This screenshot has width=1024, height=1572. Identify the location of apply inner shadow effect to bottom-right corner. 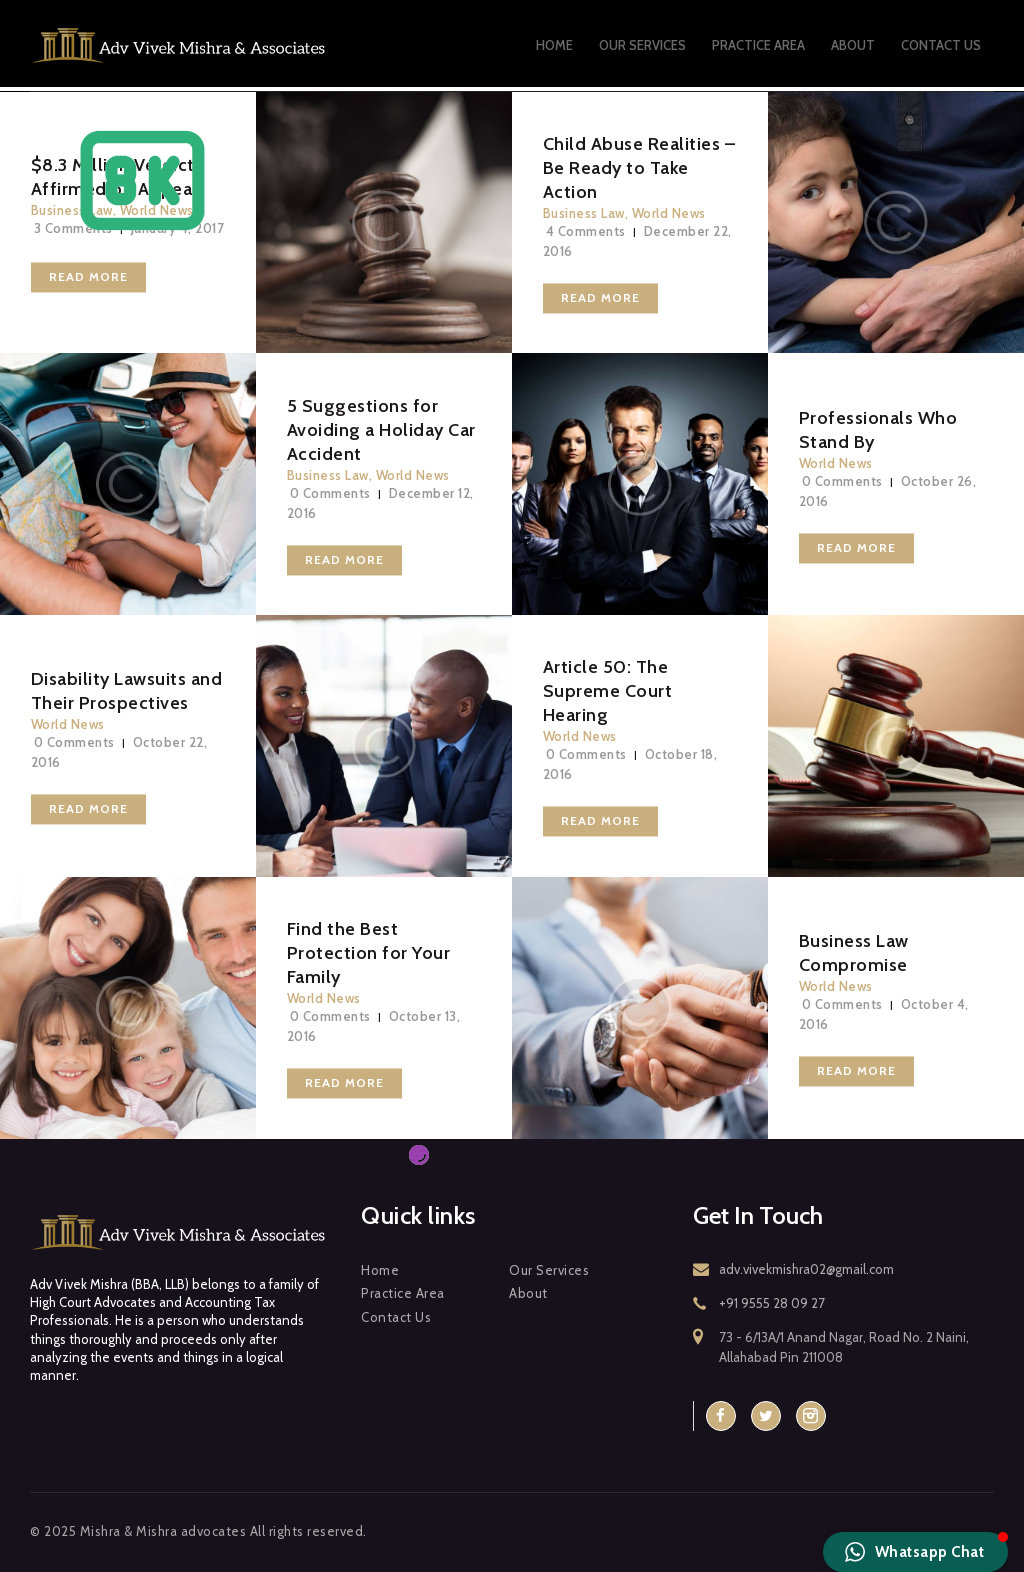
(419, 1155).